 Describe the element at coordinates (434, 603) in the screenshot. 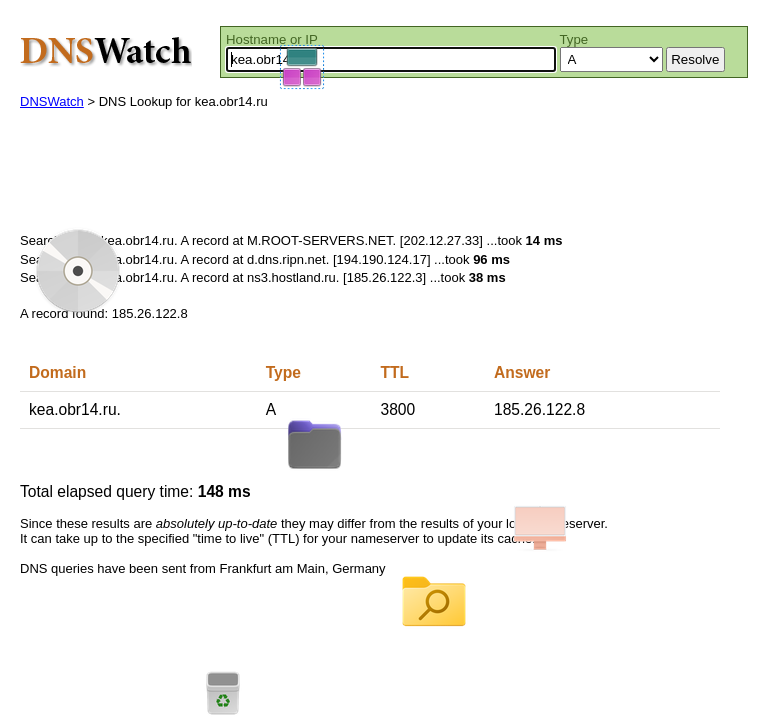

I see `search within folder contents` at that location.